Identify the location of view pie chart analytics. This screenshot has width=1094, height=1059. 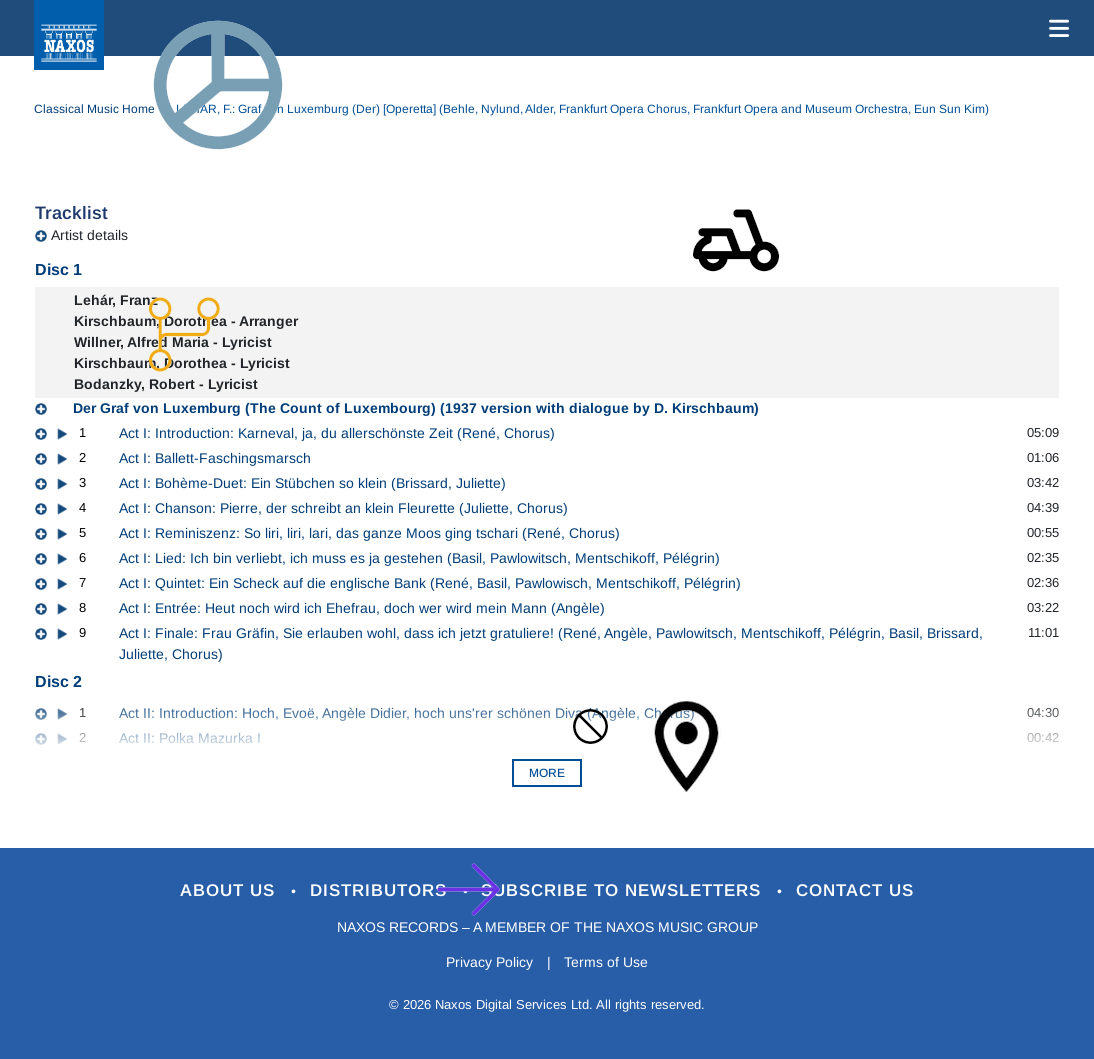
(218, 85).